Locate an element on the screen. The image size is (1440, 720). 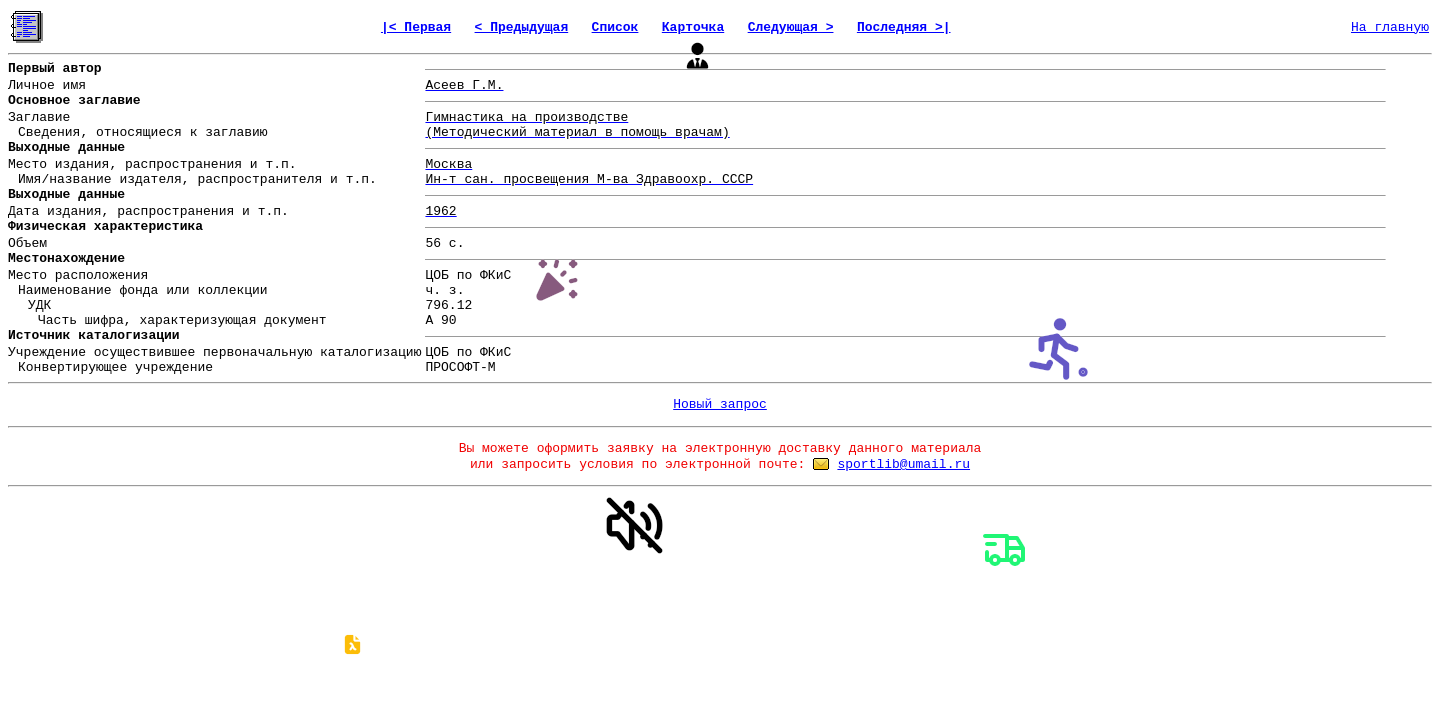
celebration or success state indicator is located at coordinates (558, 279).